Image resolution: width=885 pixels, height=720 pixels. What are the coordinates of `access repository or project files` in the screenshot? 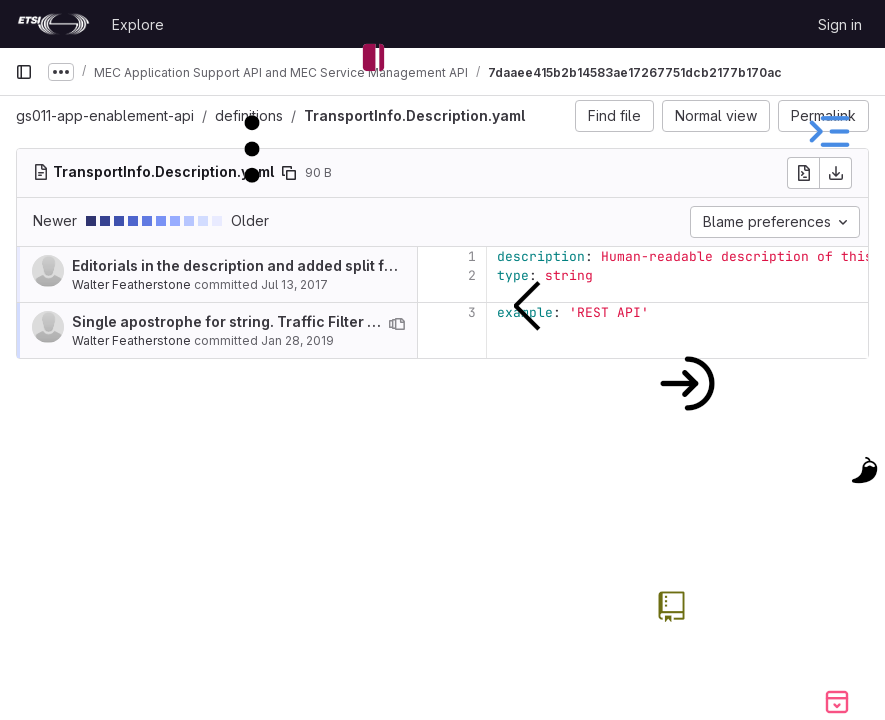 It's located at (671, 604).